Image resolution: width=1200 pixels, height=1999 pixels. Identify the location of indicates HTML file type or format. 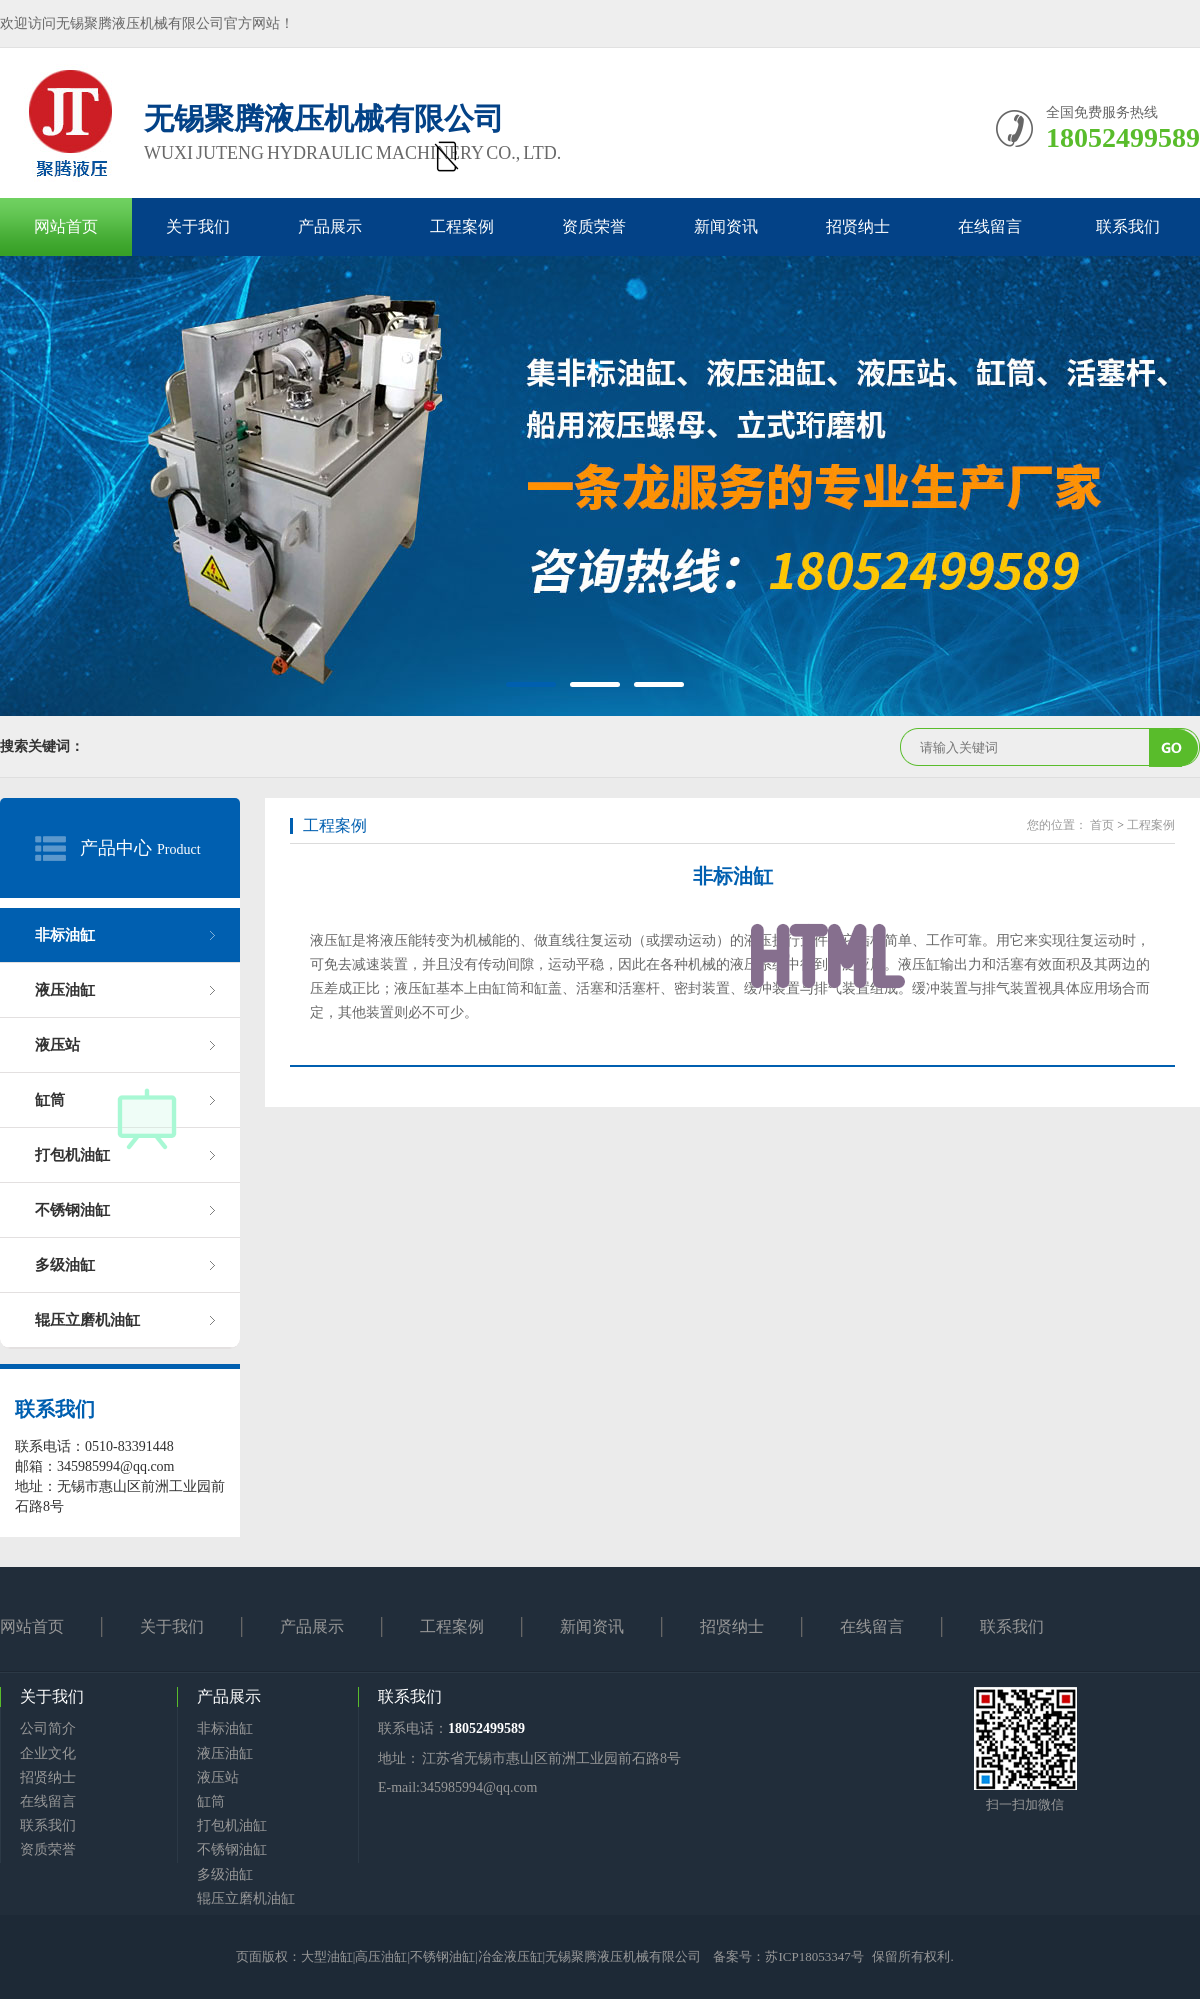
(828, 956).